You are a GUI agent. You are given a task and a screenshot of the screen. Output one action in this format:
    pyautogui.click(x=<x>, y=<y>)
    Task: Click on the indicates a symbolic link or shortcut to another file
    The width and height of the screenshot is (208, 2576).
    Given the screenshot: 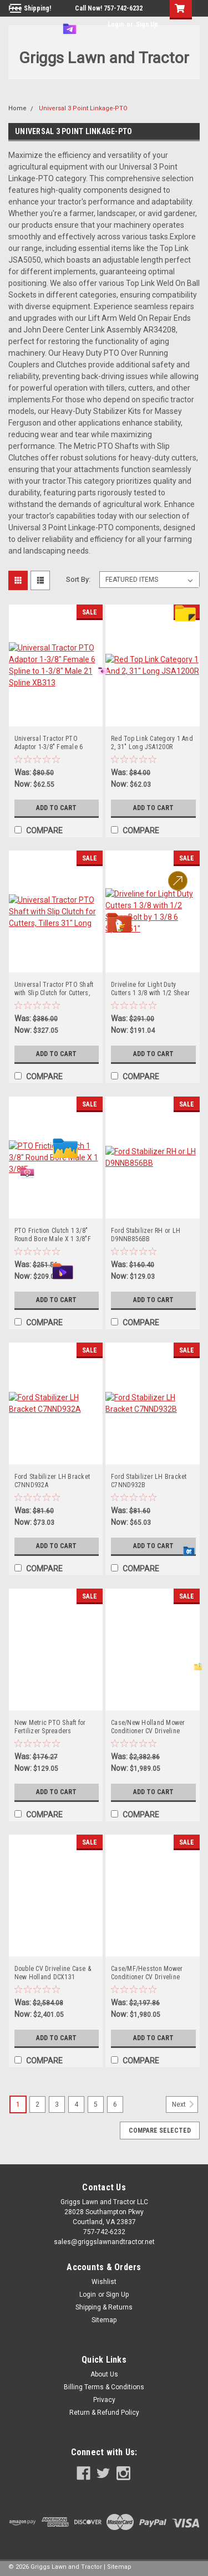 What is the action you would take?
    pyautogui.click(x=177, y=880)
    